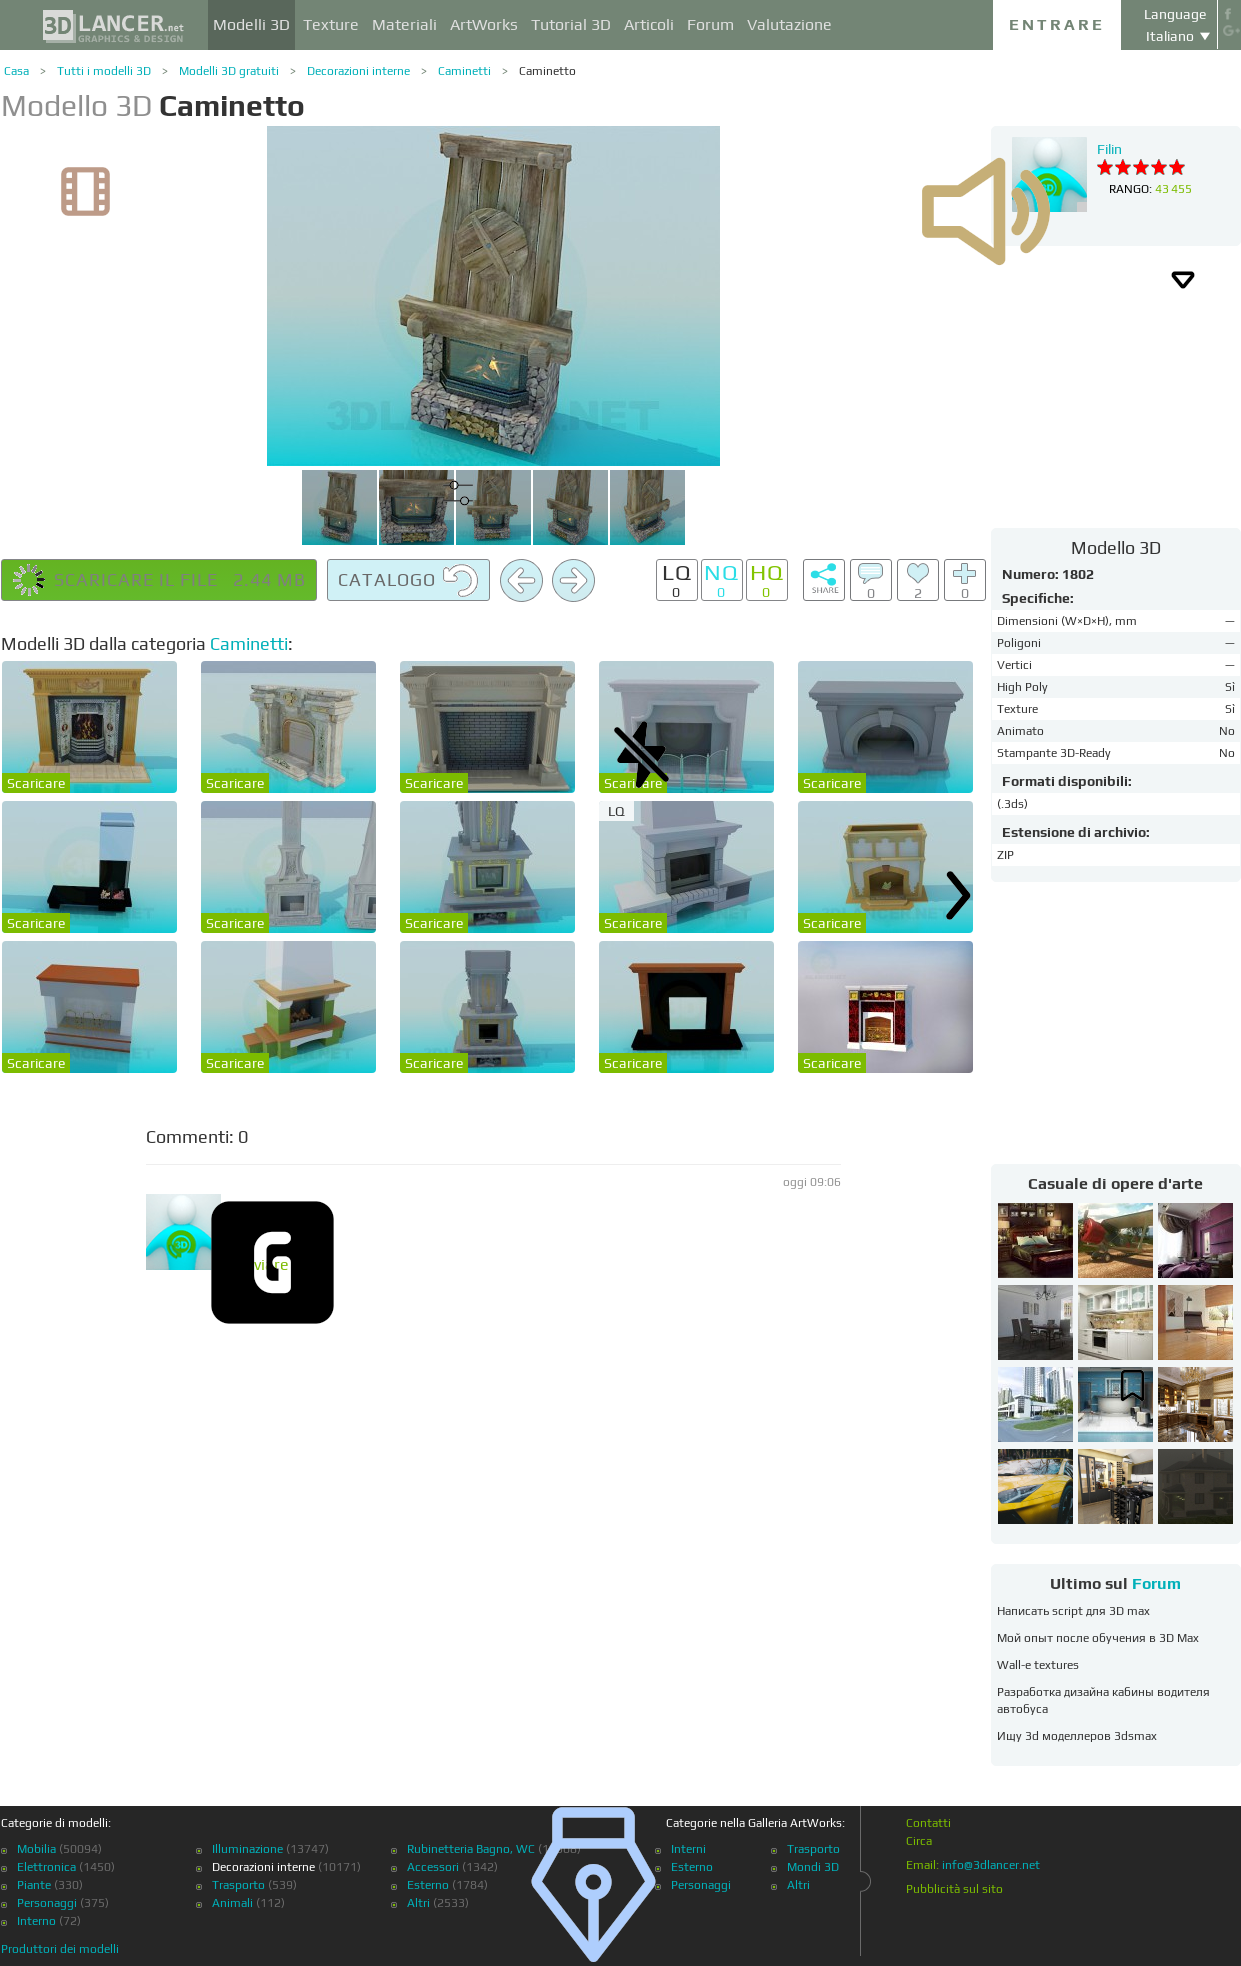 Image resolution: width=1241 pixels, height=1966 pixels. I want to click on access video or movie content, so click(85, 191).